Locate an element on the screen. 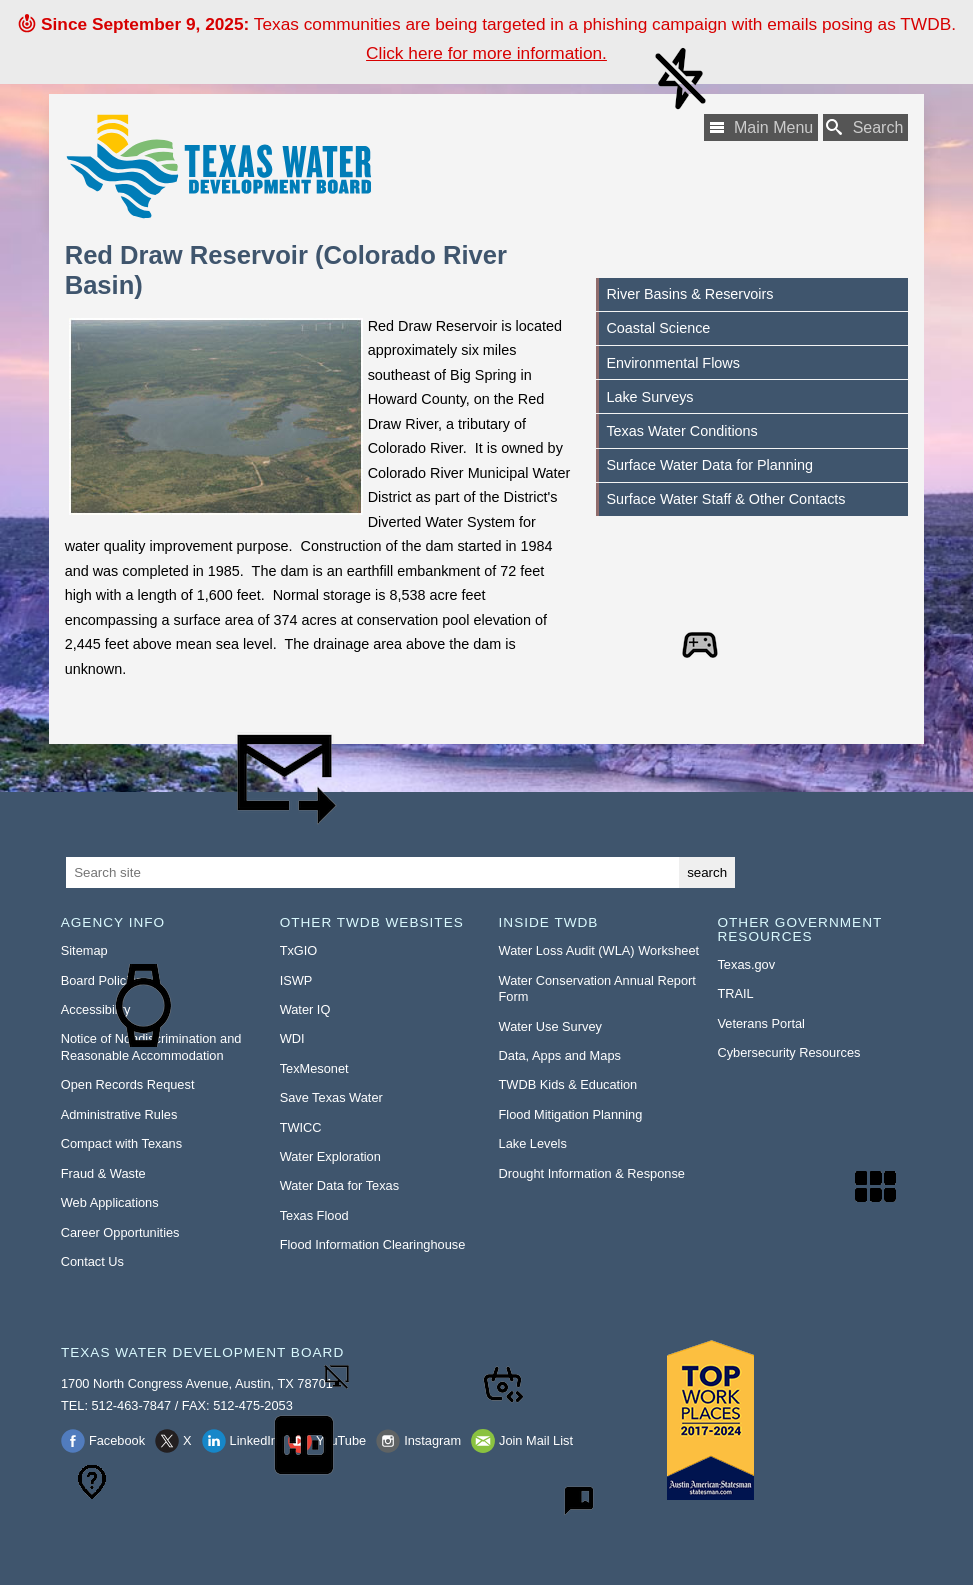  access shopping cart API or developer settings is located at coordinates (502, 1383).